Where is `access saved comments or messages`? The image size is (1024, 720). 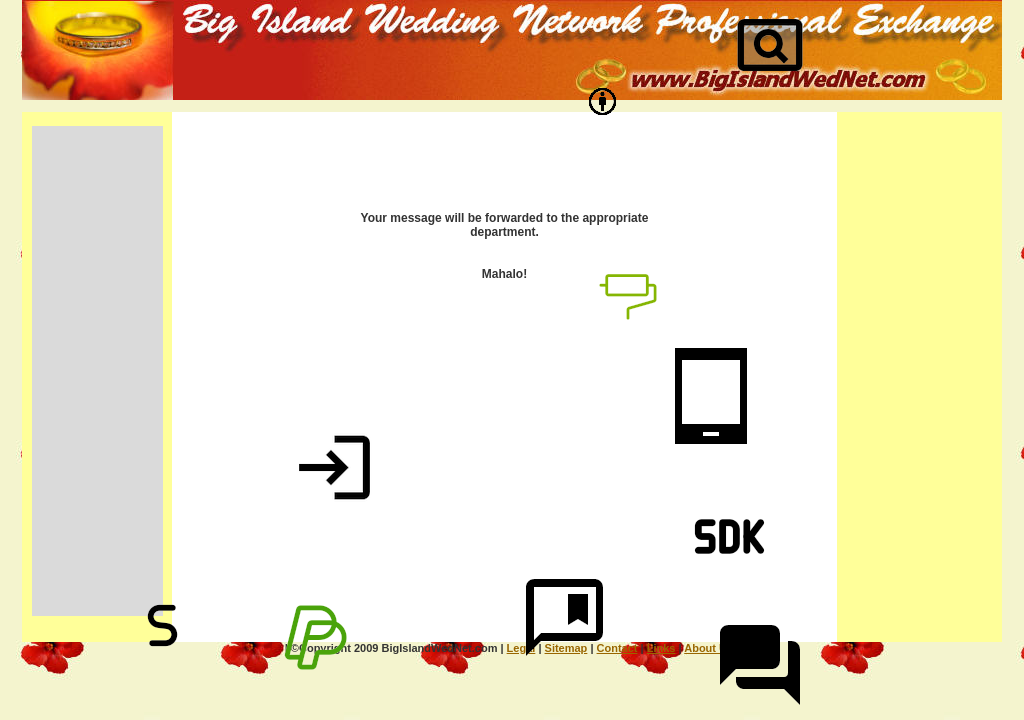
access saved comments or messages is located at coordinates (564, 617).